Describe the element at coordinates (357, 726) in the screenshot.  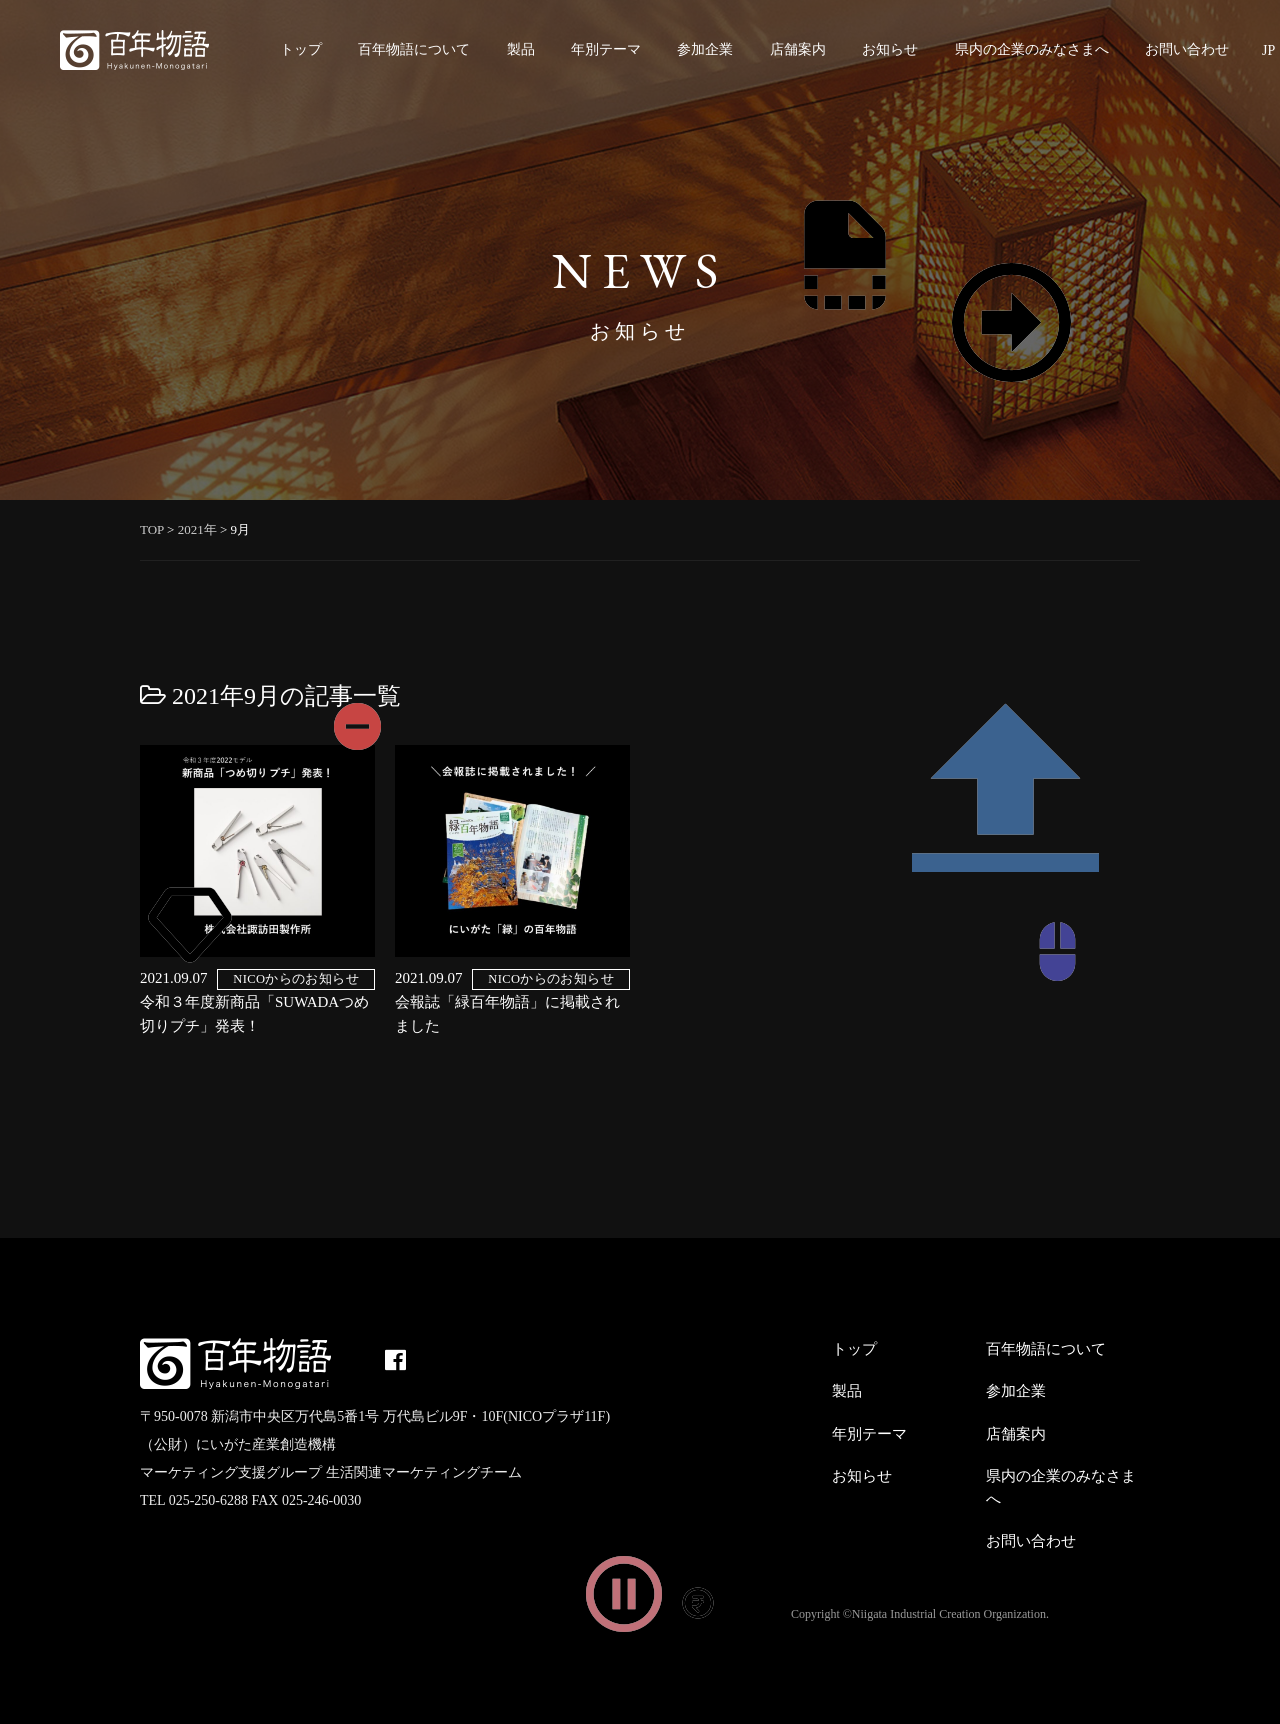
I see `remove an item from a list` at that location.